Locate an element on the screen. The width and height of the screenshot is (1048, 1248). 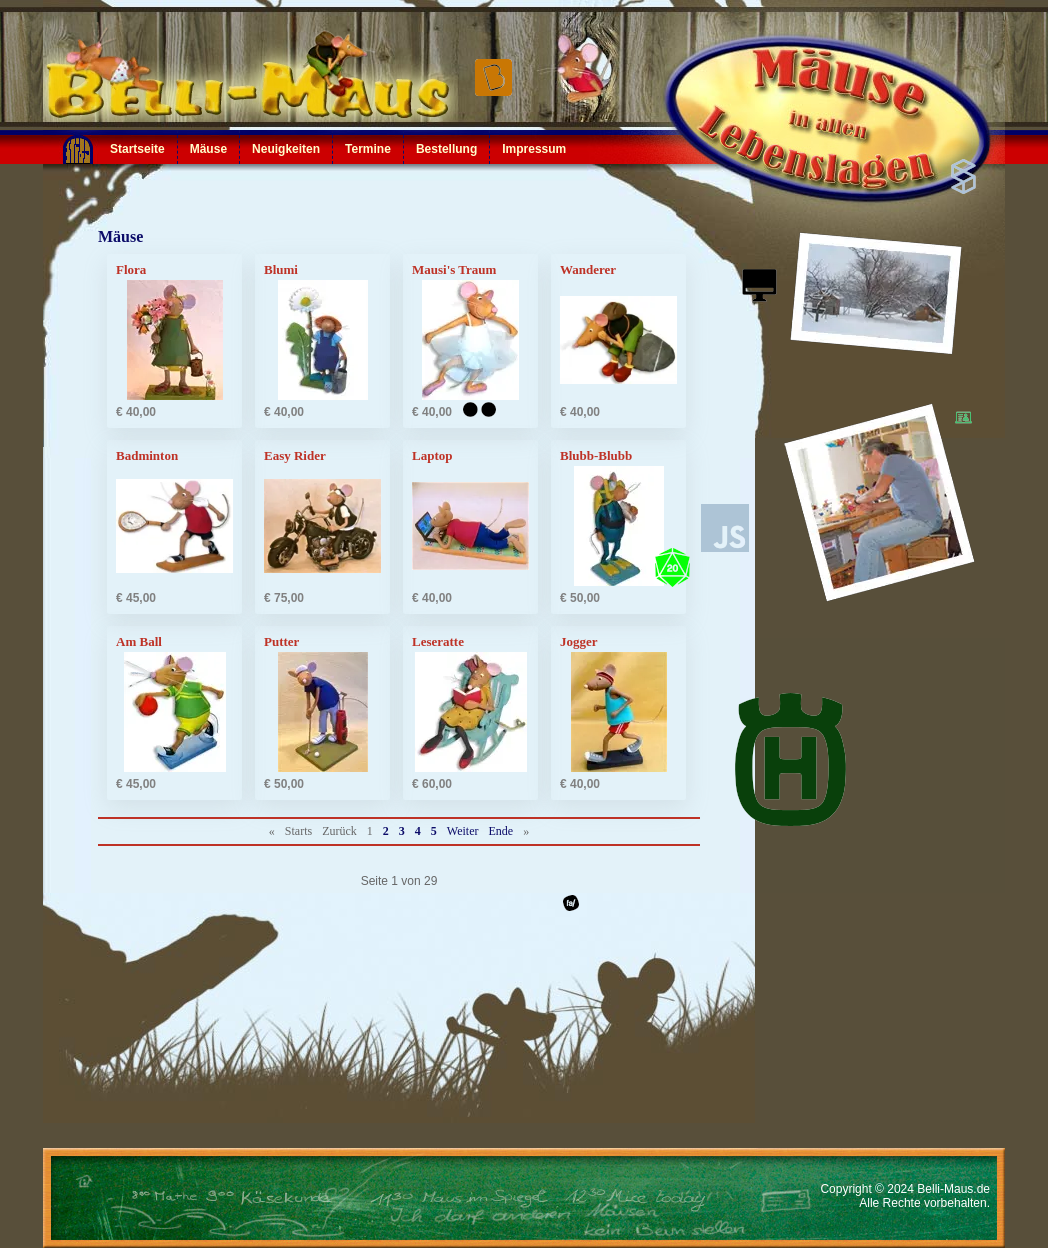
skypack logo is located at coordinates (963, 176).